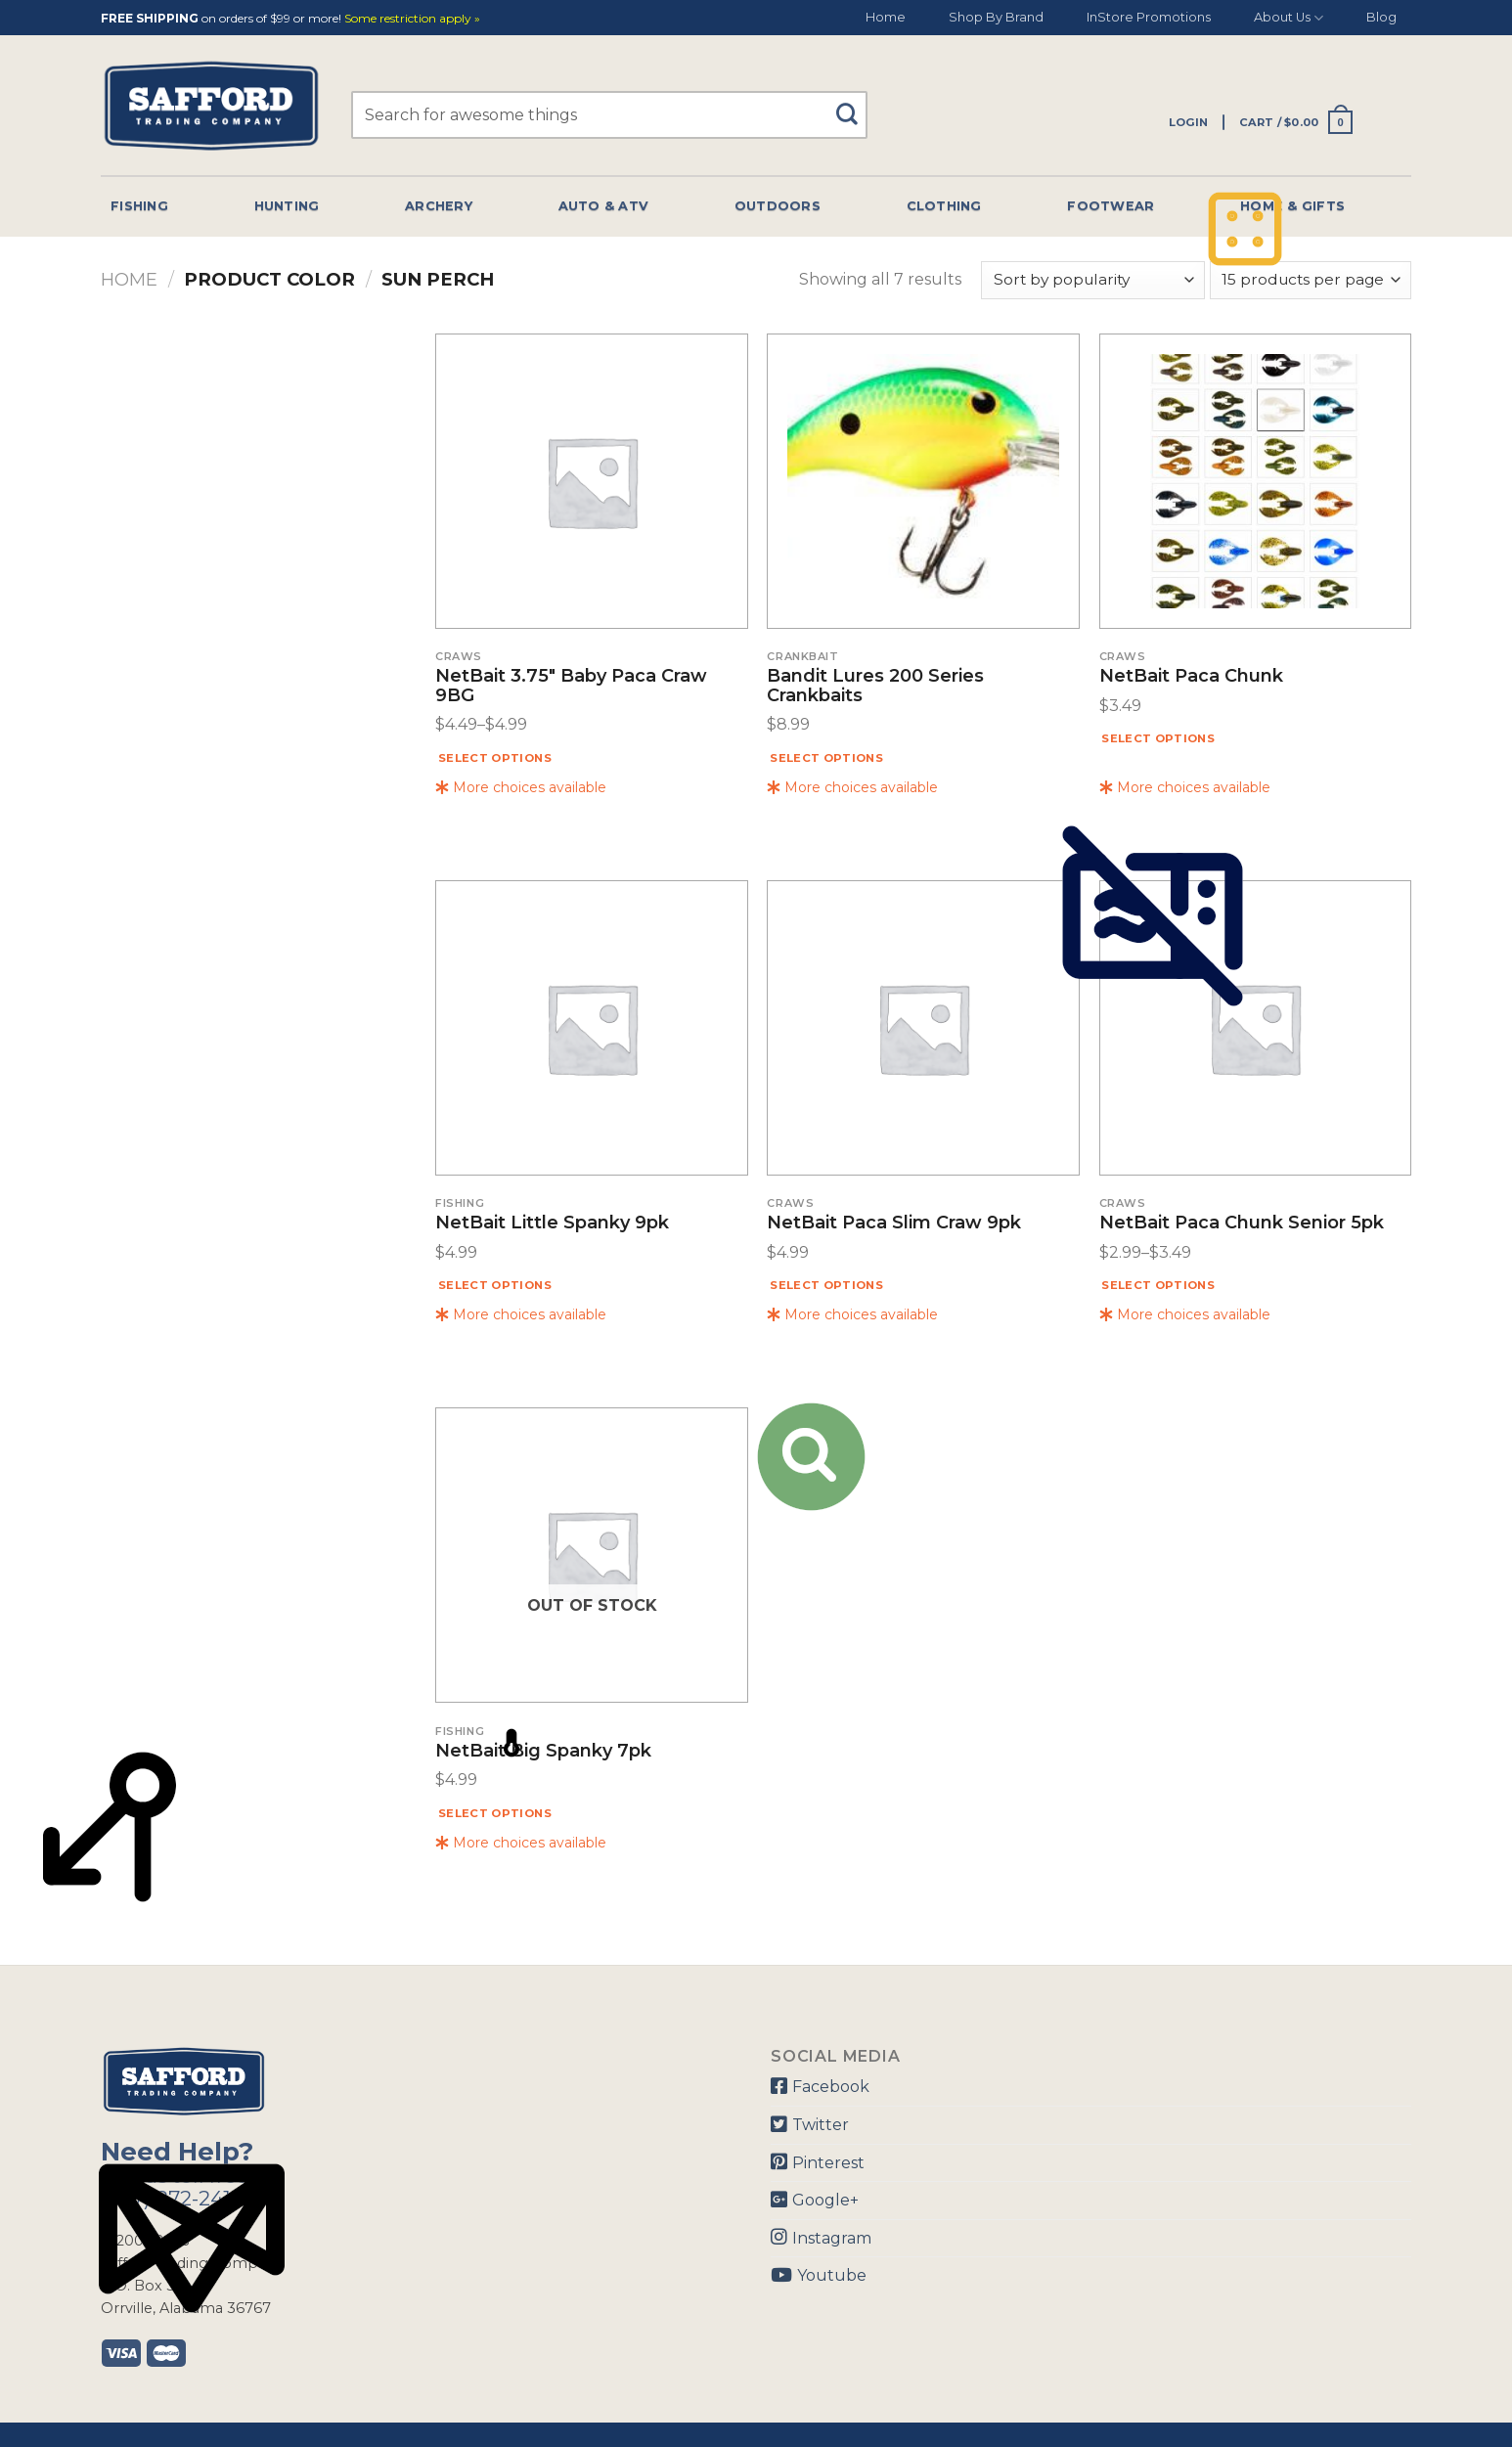 This screenshot has width=1512, height=2447. I want to click on access DC/OS dashboard or services, so click(192, 2229).